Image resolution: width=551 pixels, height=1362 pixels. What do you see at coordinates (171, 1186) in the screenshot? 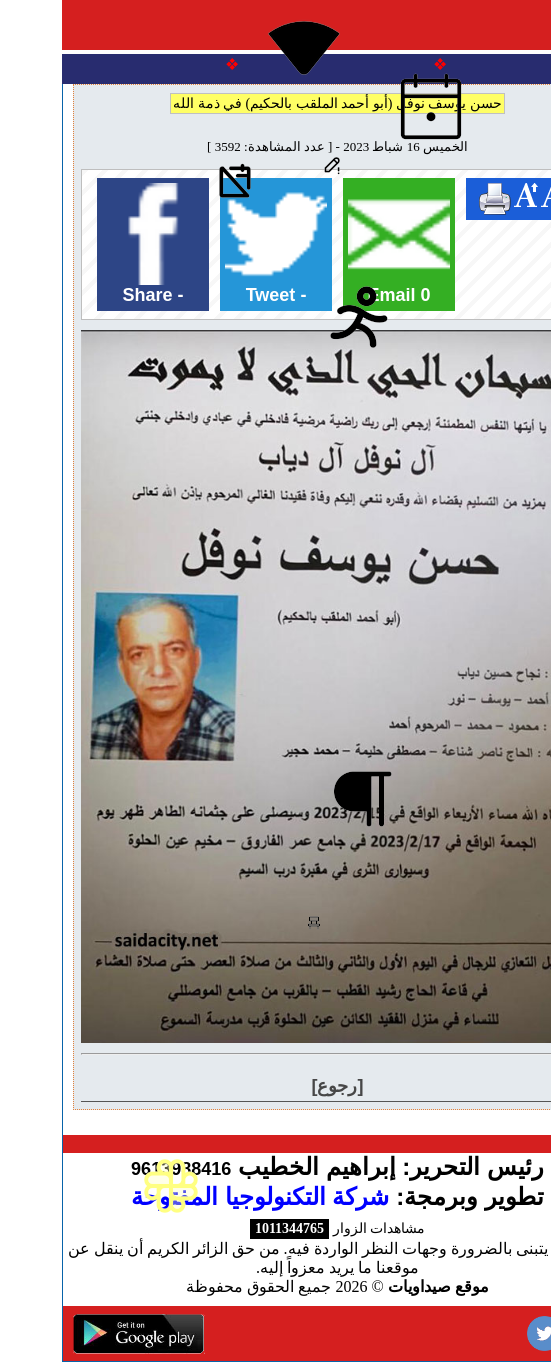
I see `open Slack messaging app` at bounding box center [171, 1186].